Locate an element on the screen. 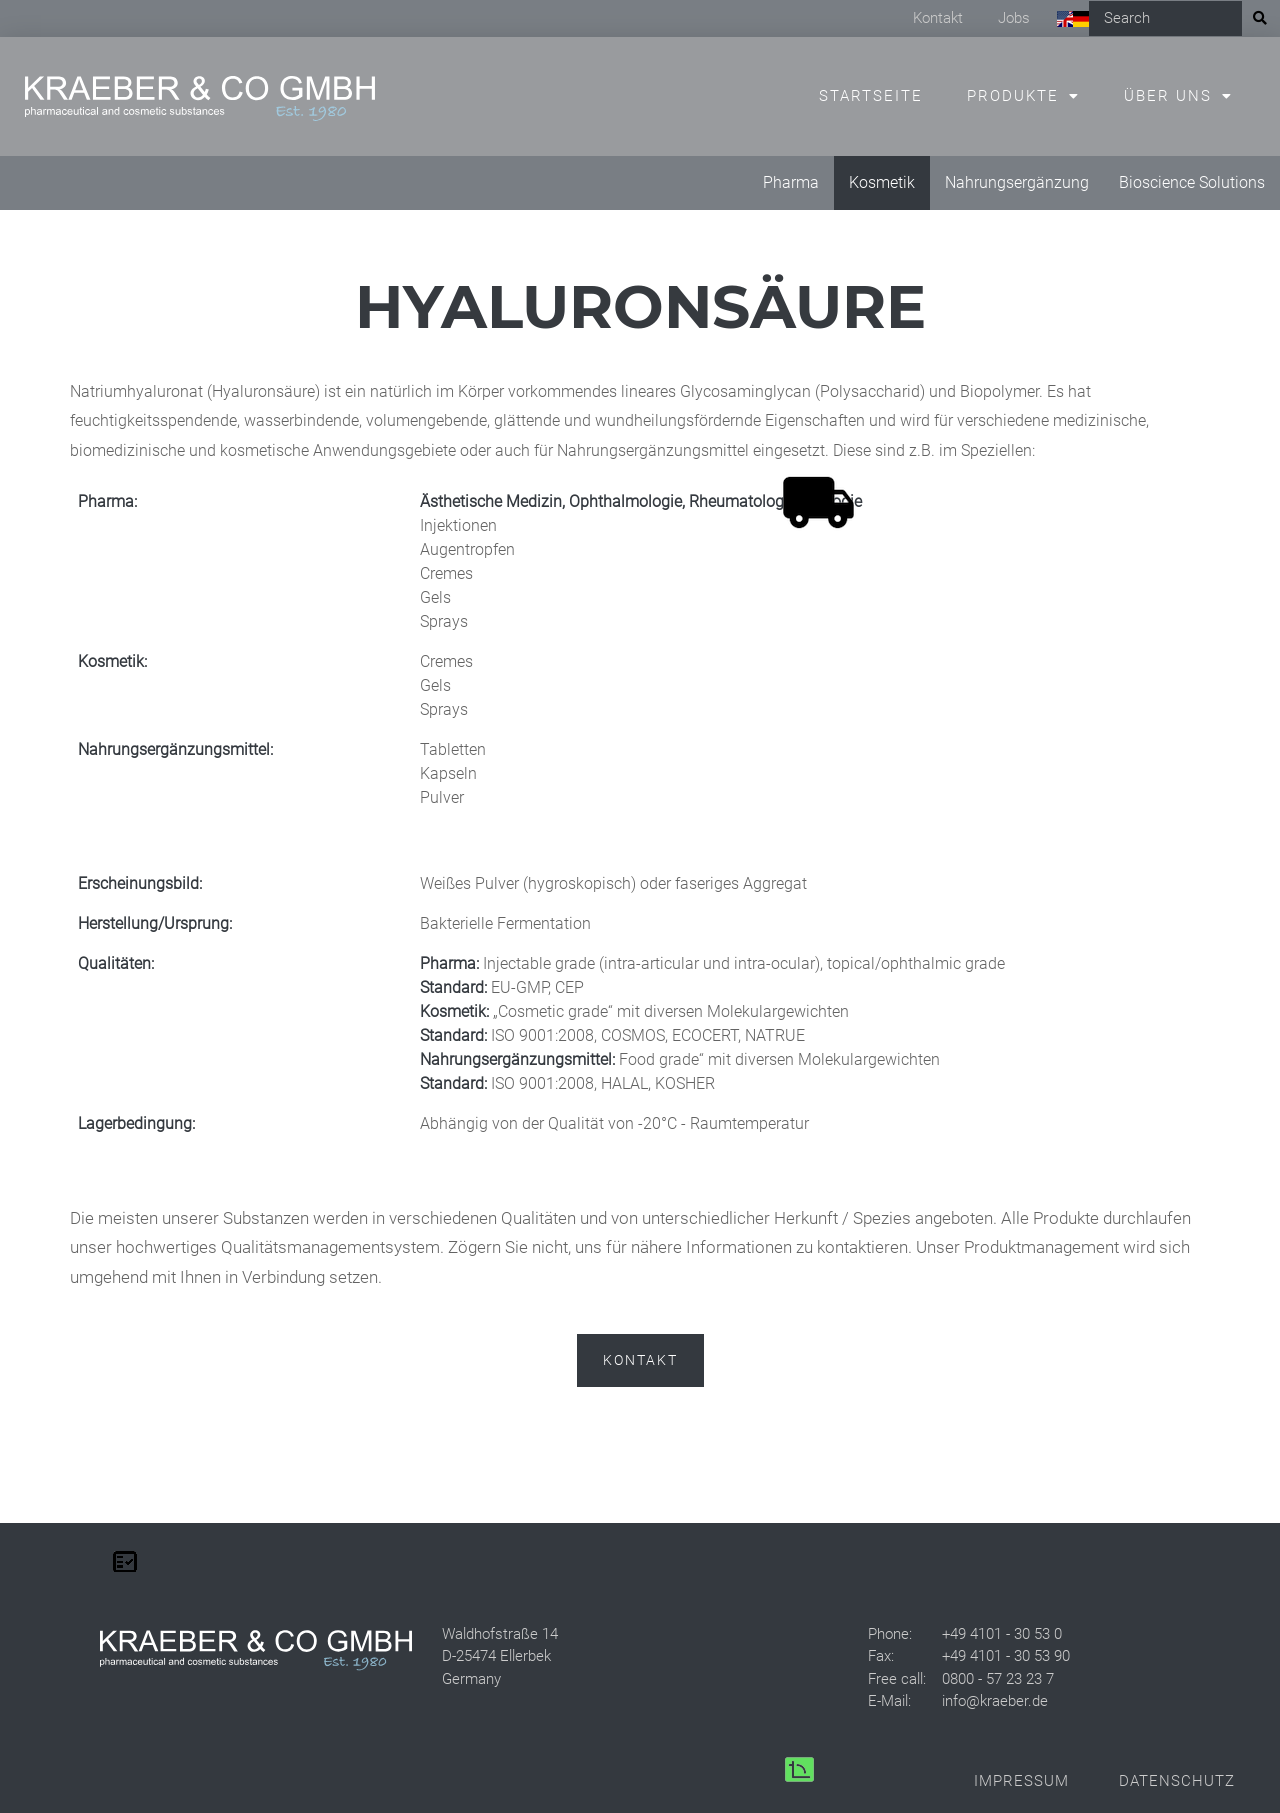  view checklist or task verification status is located at coordinates (125, 1562).